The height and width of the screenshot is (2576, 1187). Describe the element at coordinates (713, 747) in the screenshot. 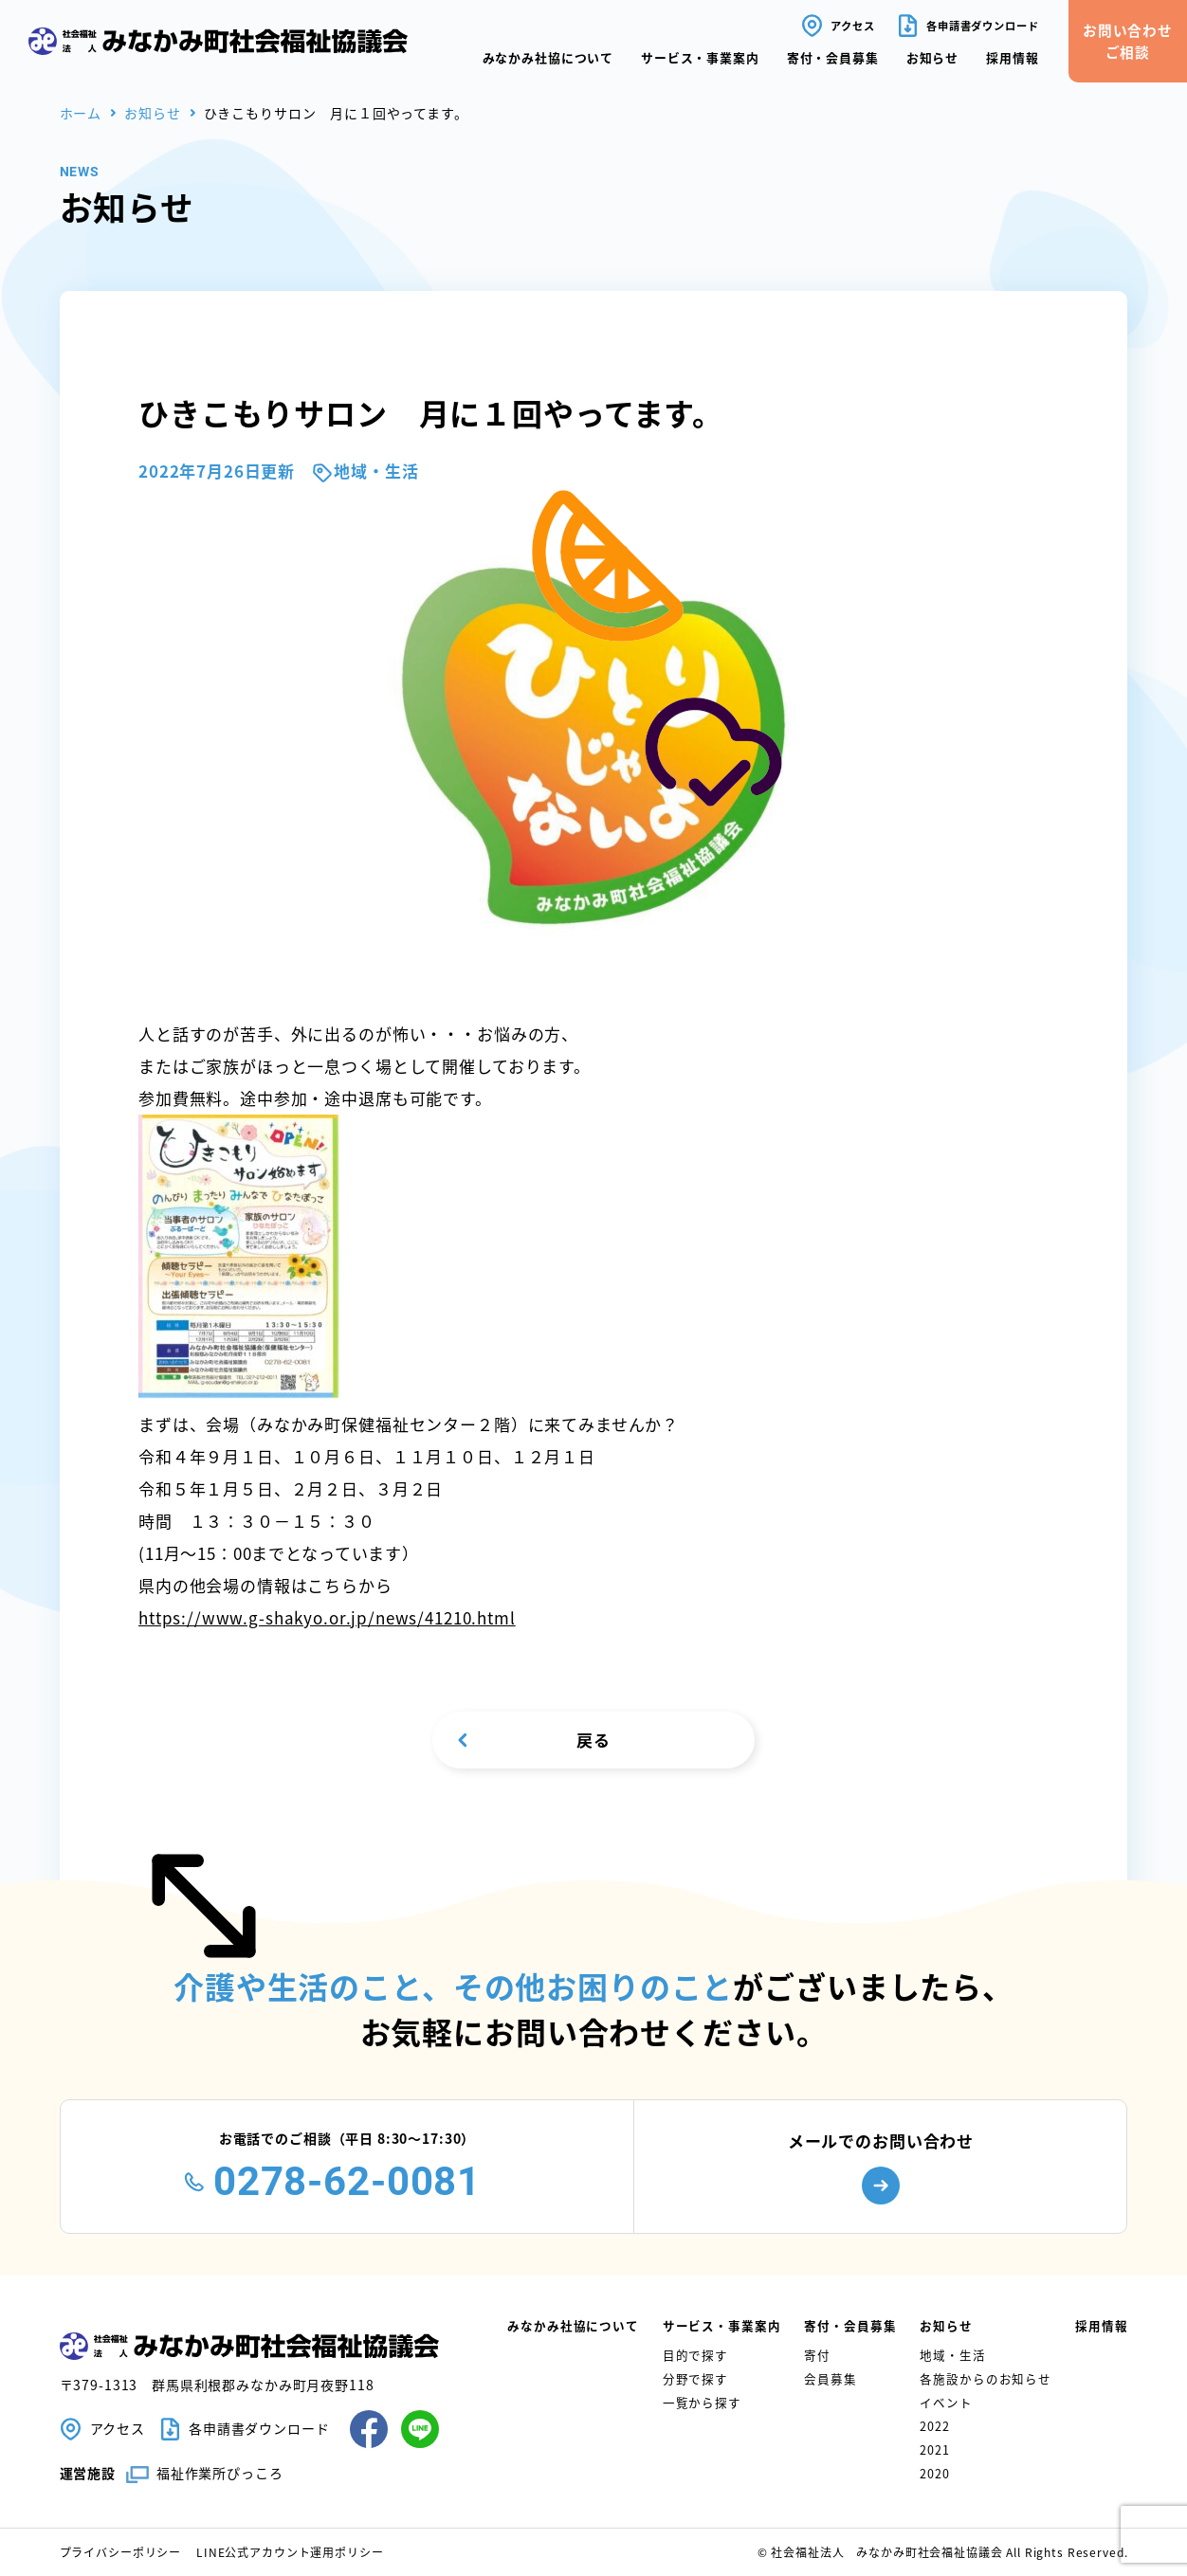

I see `file successfully synced to cloud` at that location.